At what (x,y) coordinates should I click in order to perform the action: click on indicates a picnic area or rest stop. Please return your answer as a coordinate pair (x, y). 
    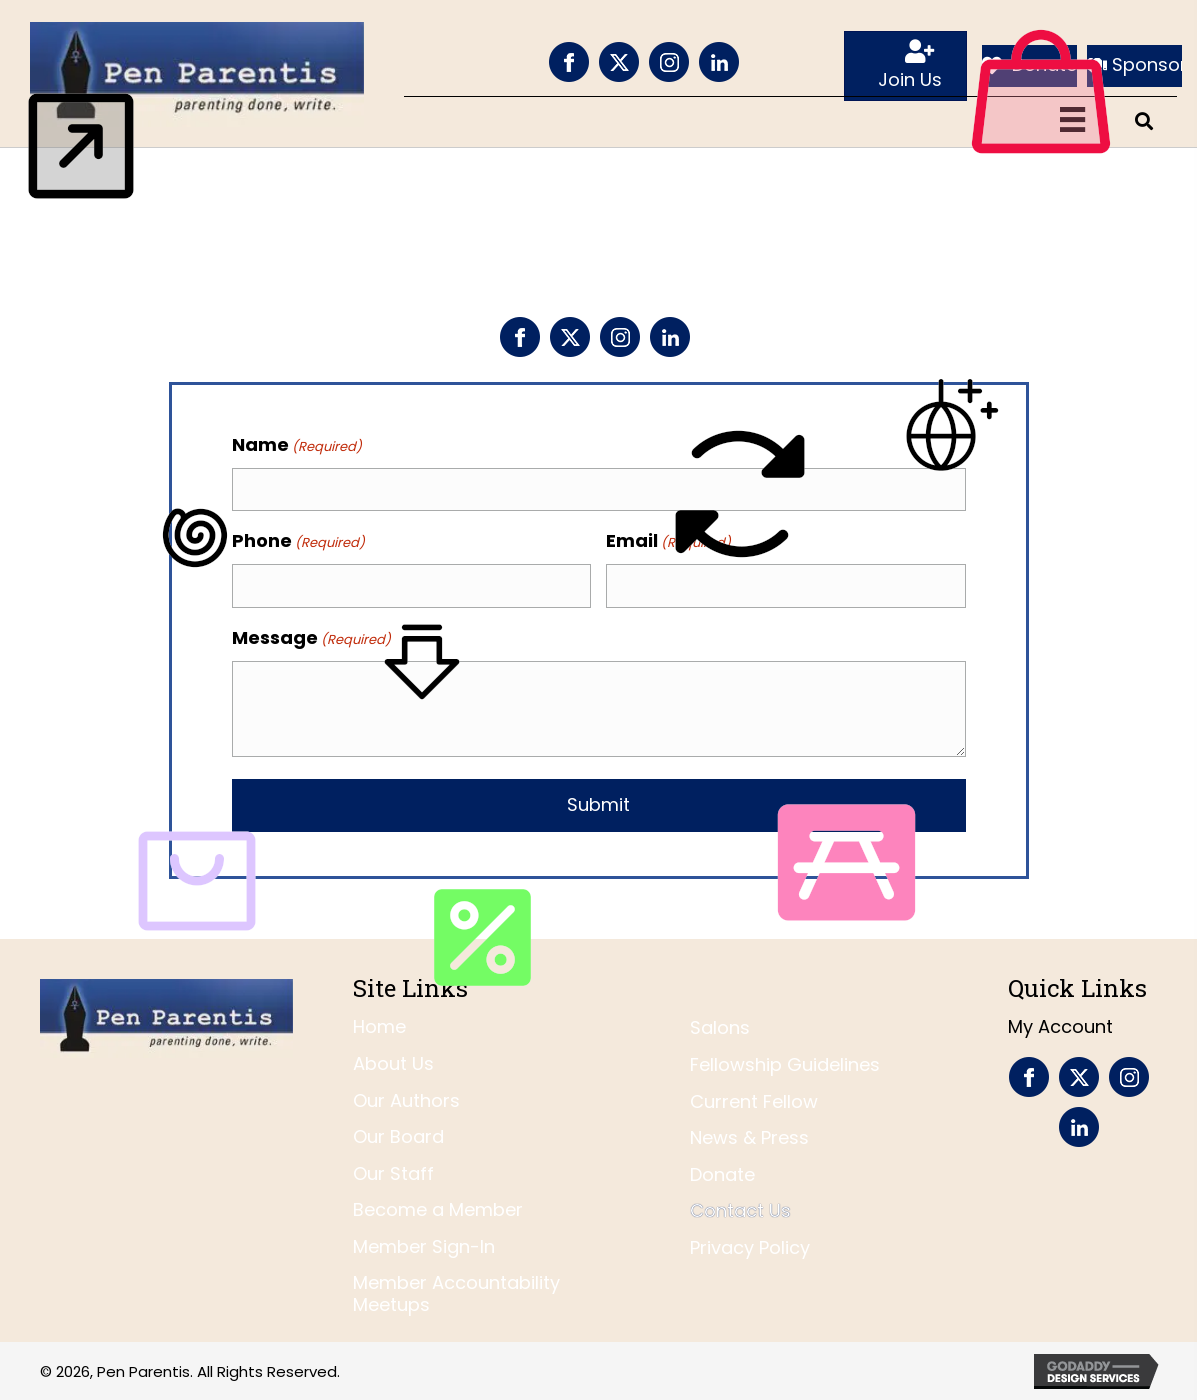
    Looking at the image, I should click on (846, 862).